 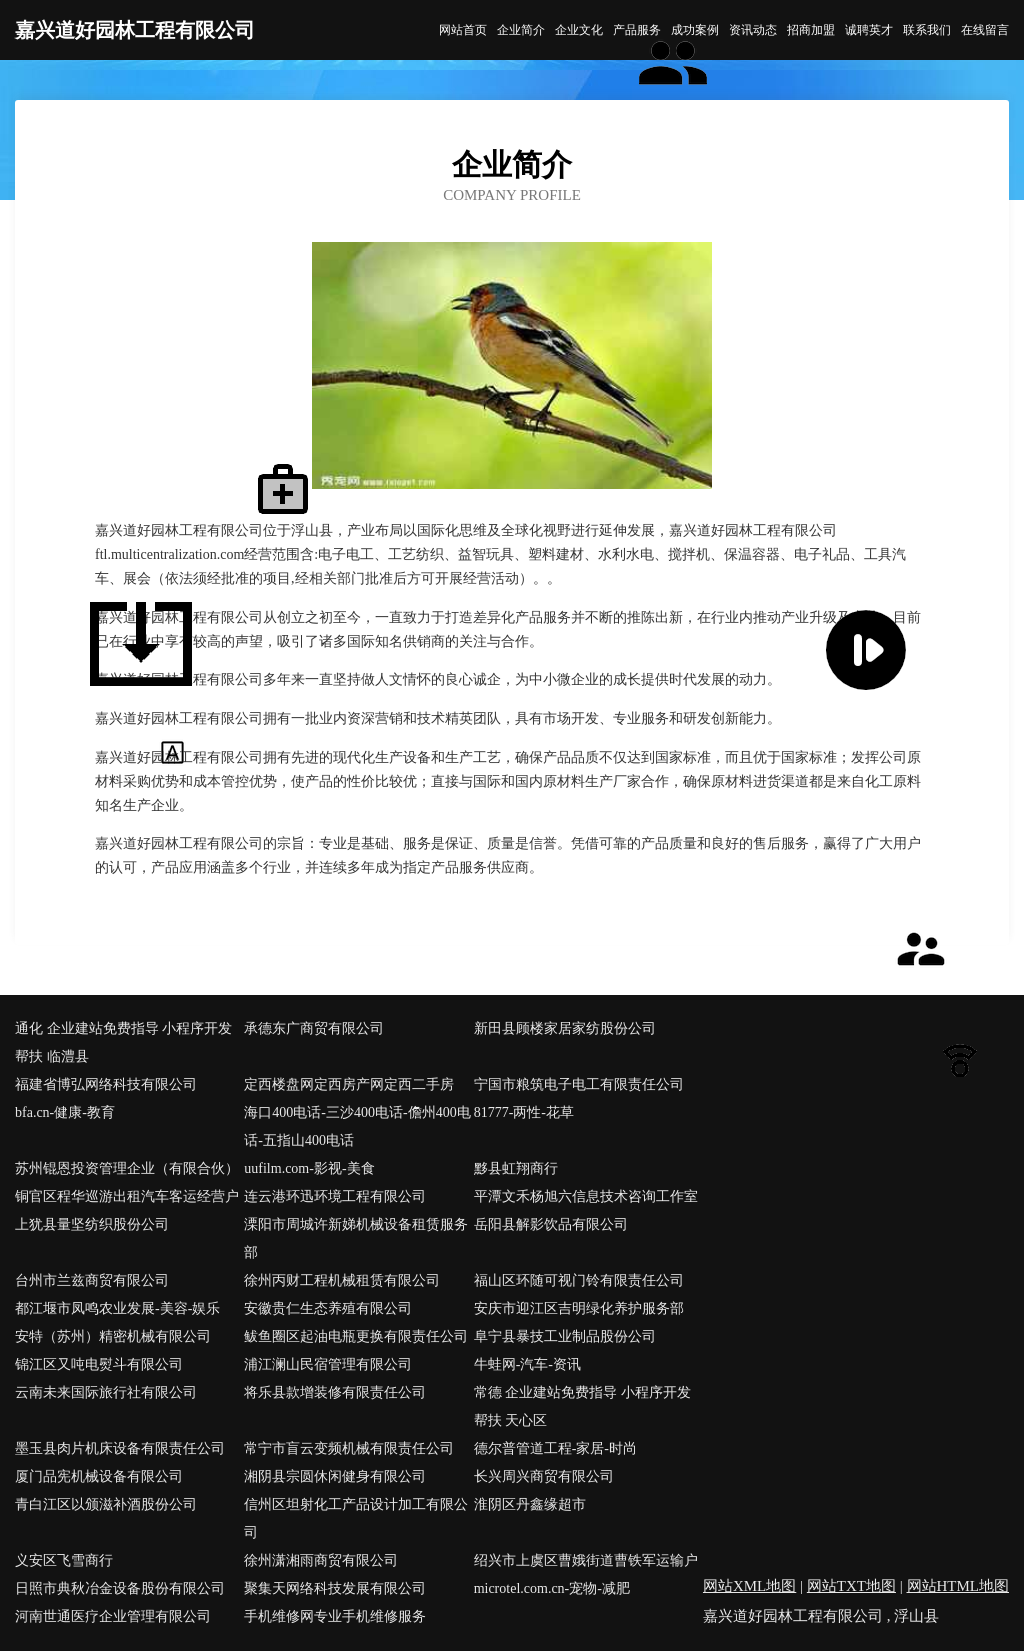 I want to click on download or install new fonts, so click(x=172, y=752).